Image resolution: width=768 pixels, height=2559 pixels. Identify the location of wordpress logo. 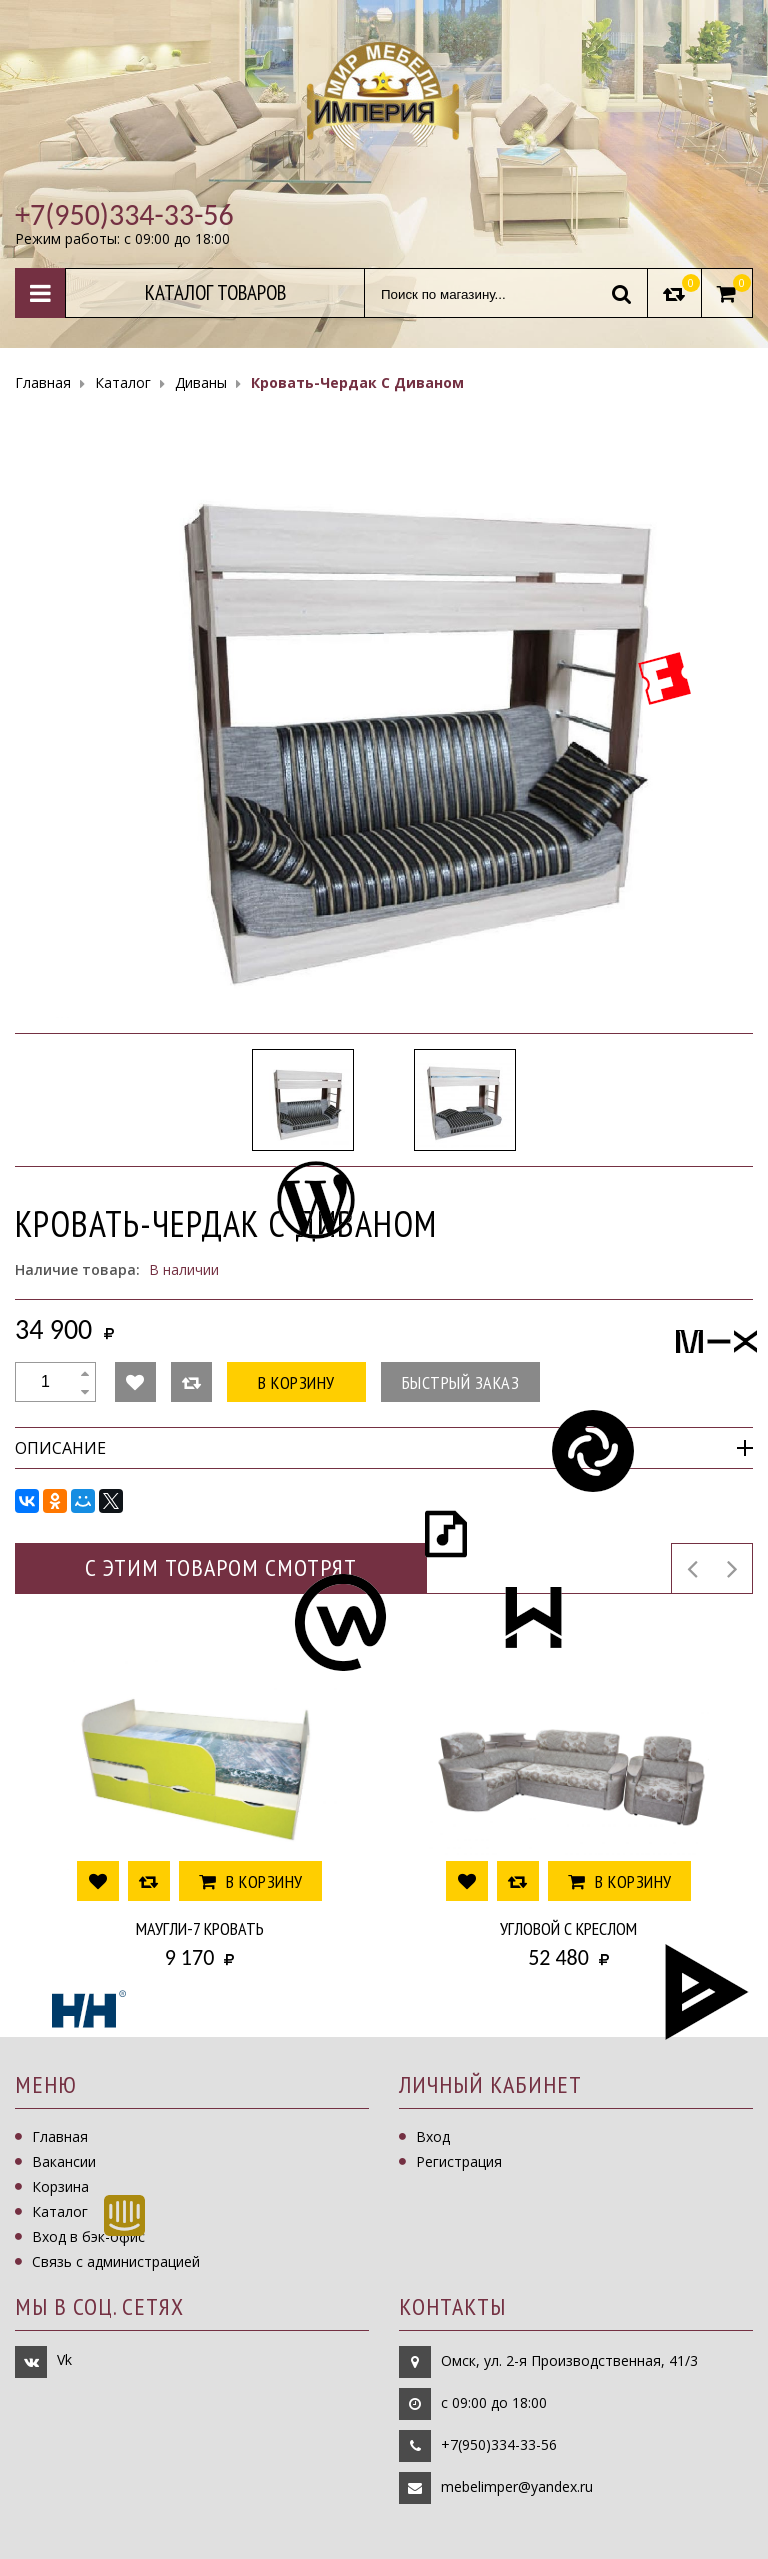
(316, 1200).